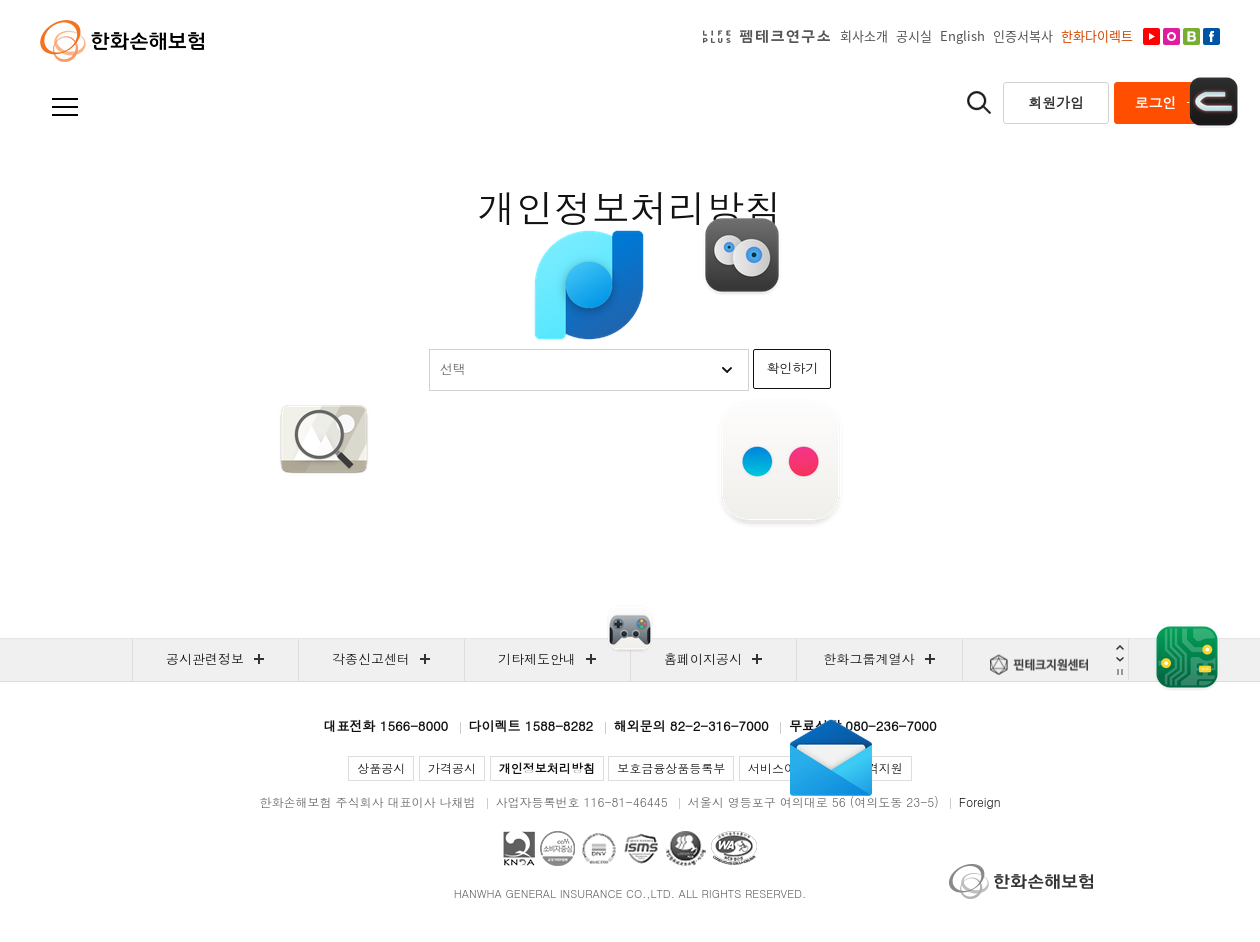 The image size is (1260, 942). What do you see at coordinates (831, 760) in the screenshot?
I see `open the mail app` at bounding box center [831, 760].